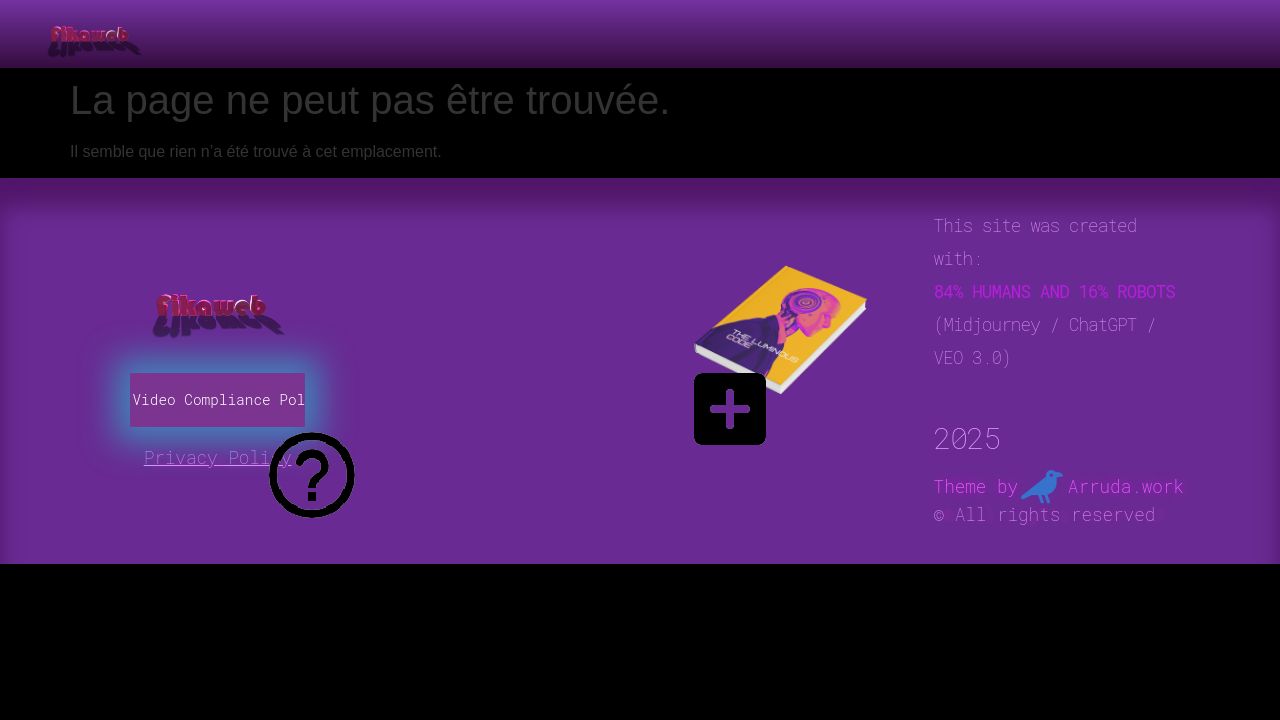  I want to click on add a new item or content, so click(730, 409).